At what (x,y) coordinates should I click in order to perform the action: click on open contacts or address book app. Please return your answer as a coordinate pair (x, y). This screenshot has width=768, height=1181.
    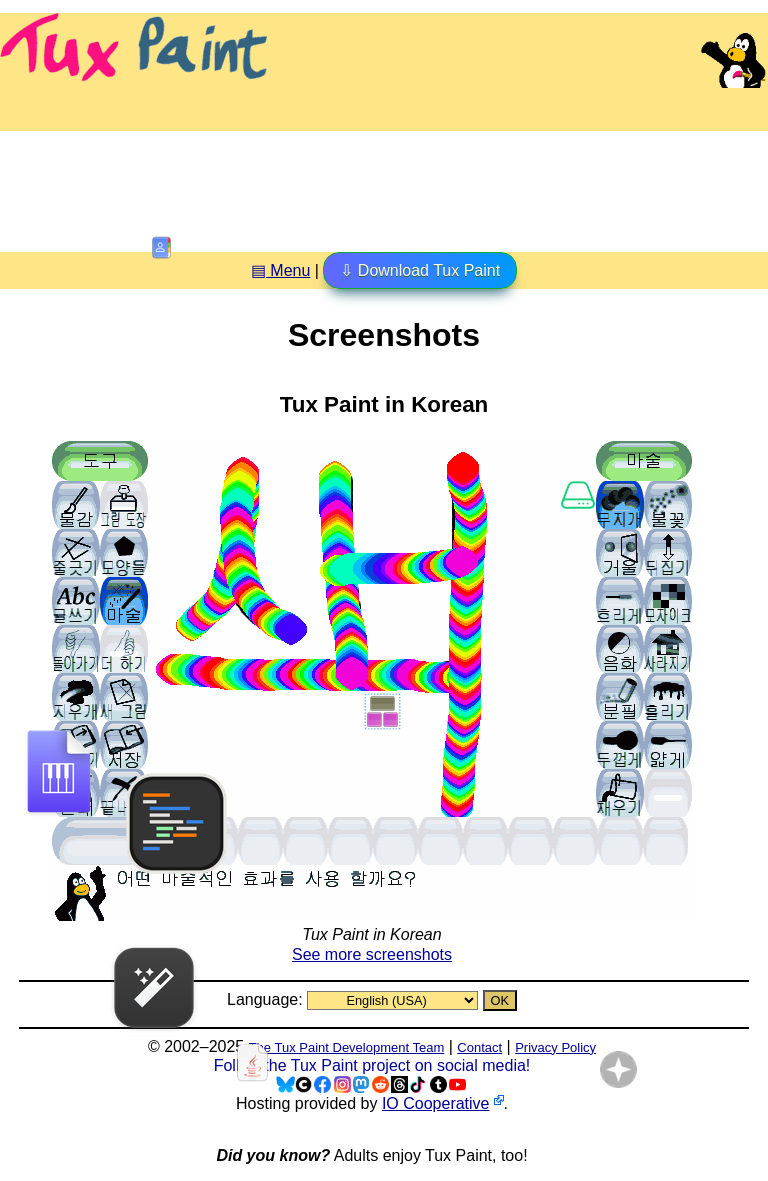
    Looking at the image, I should click on (161, 247).